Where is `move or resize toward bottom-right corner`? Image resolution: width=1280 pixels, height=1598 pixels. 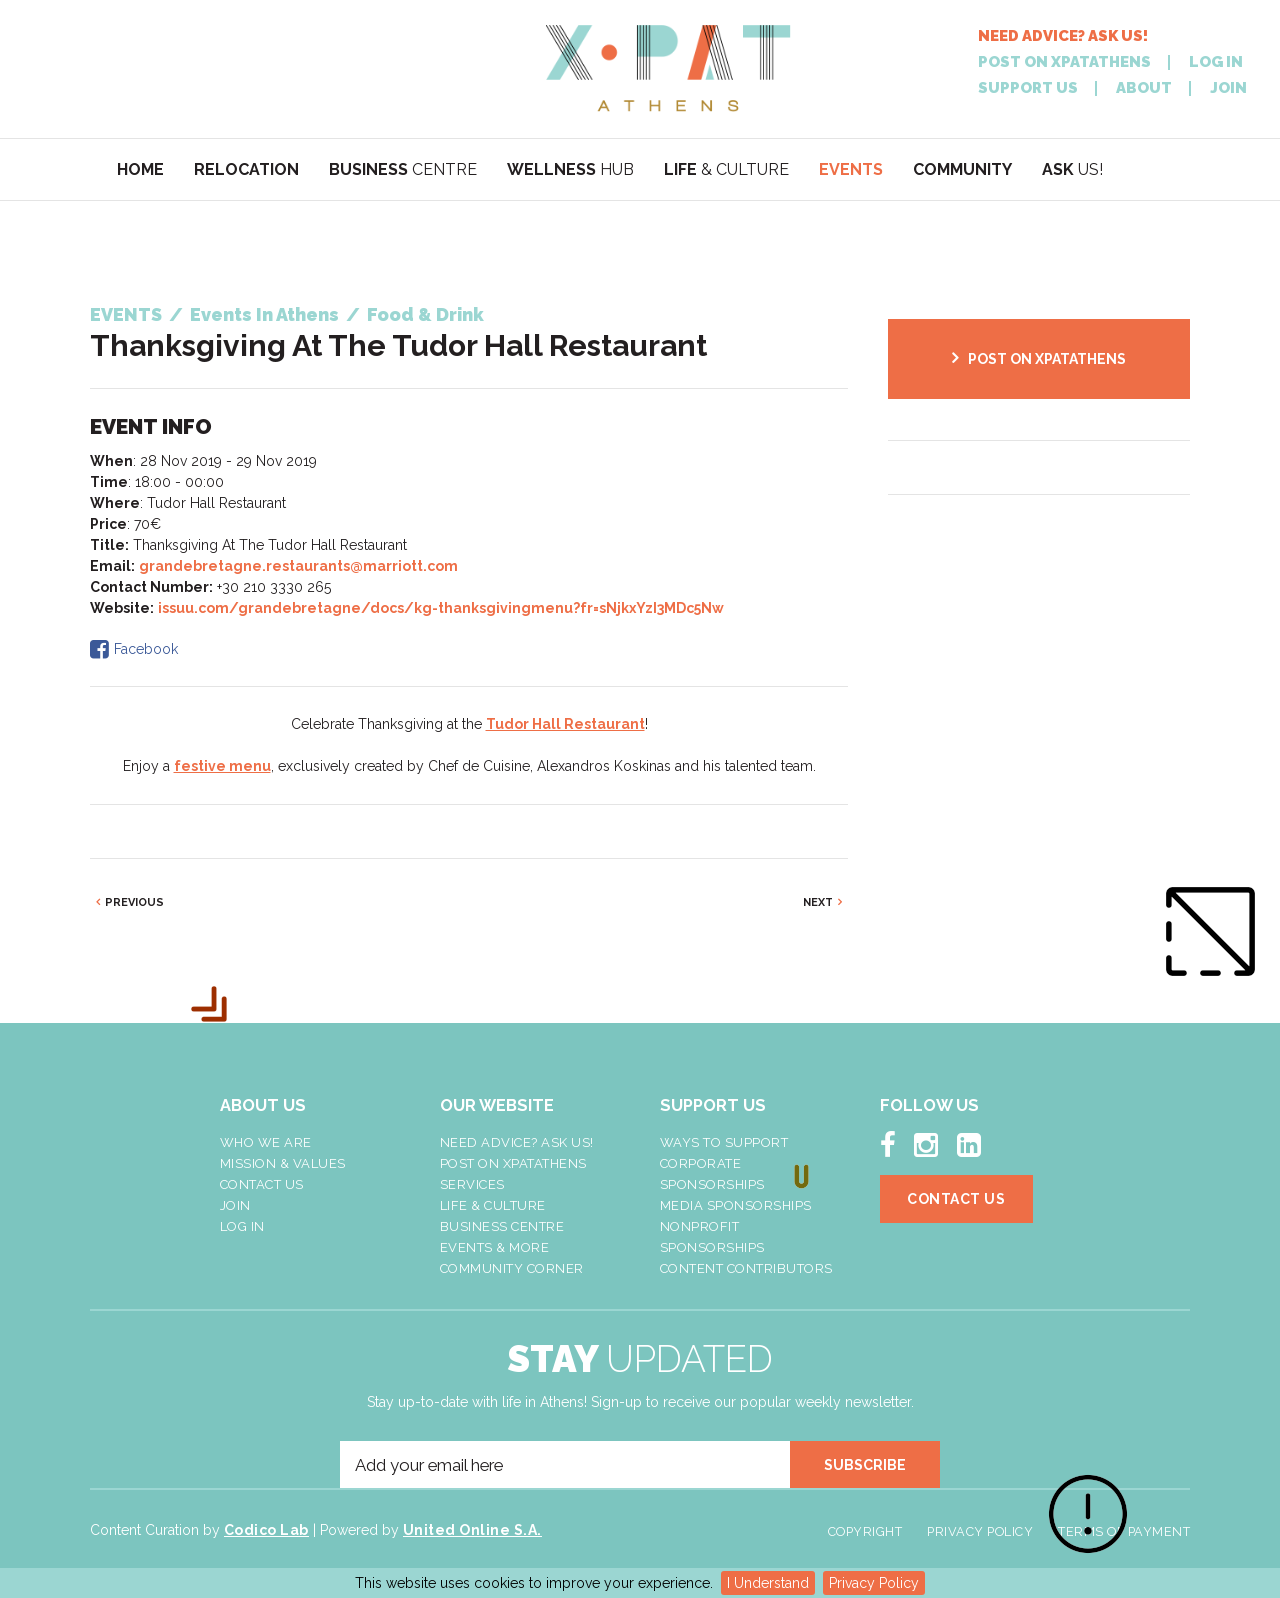
move or resize toward bottom-right corner is located at coordinates (211, 1006).